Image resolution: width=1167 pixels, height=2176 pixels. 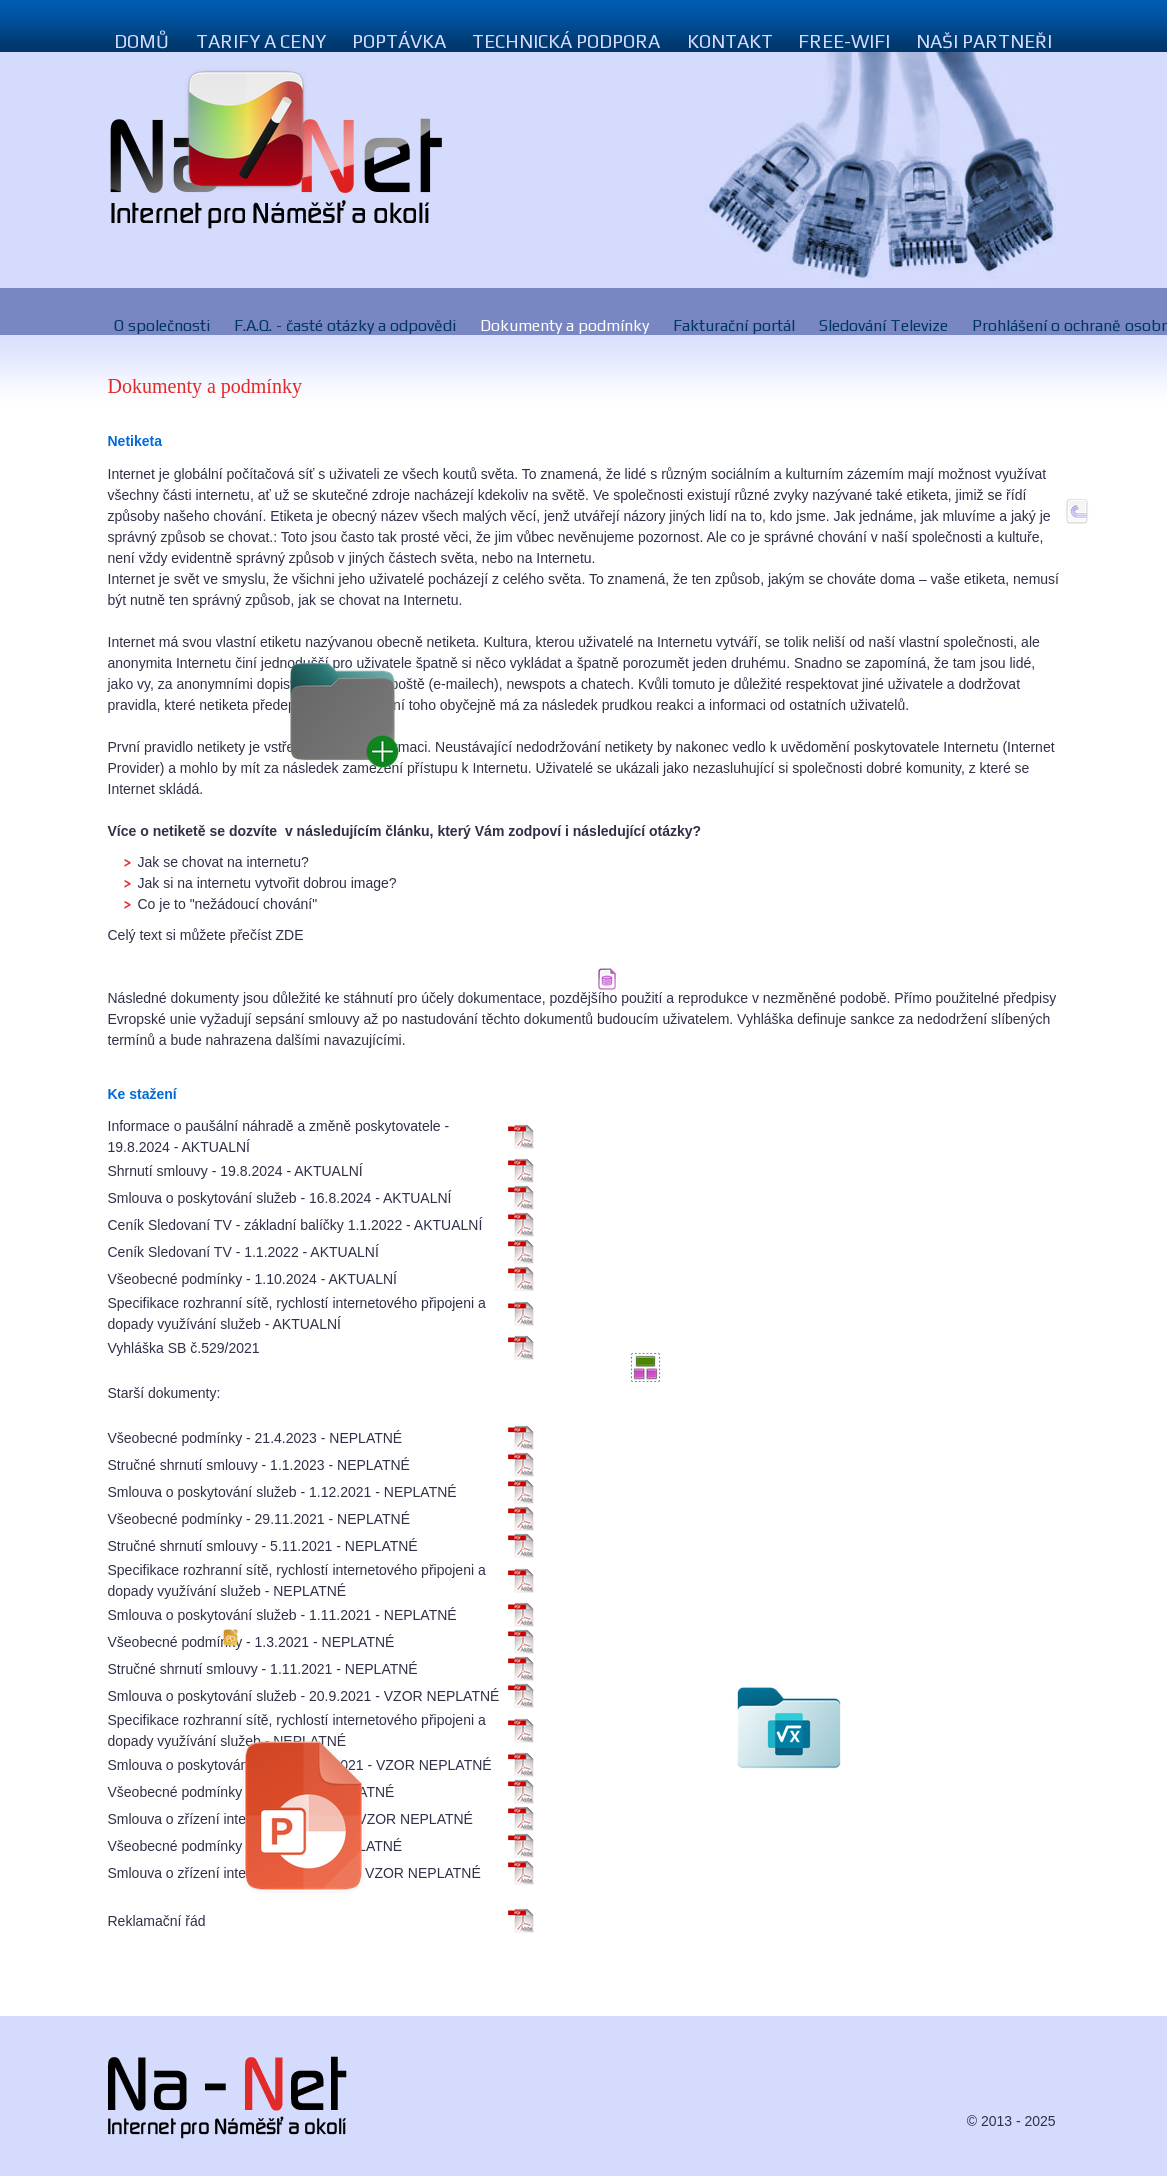 I want to click on open a database template file, so click(x=607, y=979).